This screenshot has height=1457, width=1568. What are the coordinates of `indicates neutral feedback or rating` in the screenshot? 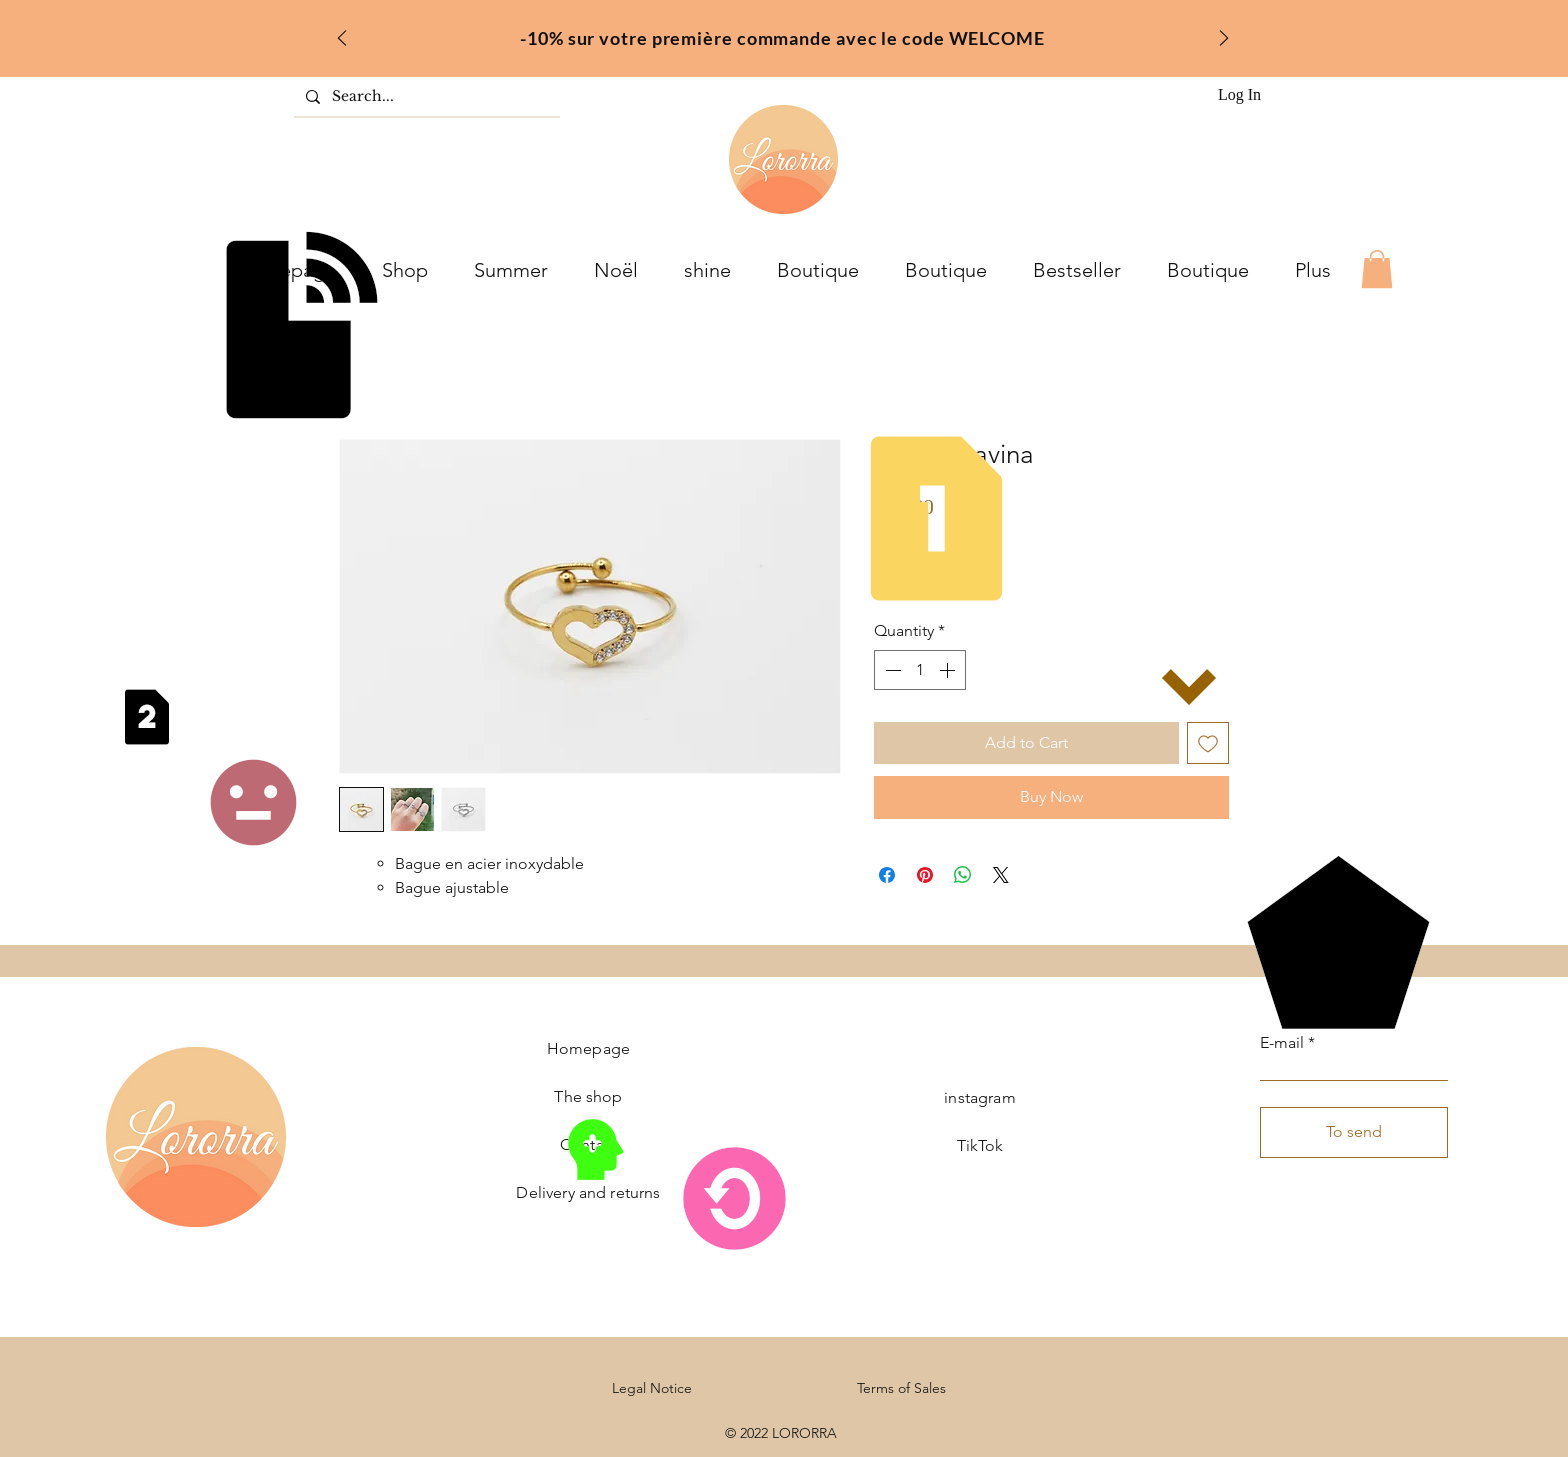 It's located at (253, 802).